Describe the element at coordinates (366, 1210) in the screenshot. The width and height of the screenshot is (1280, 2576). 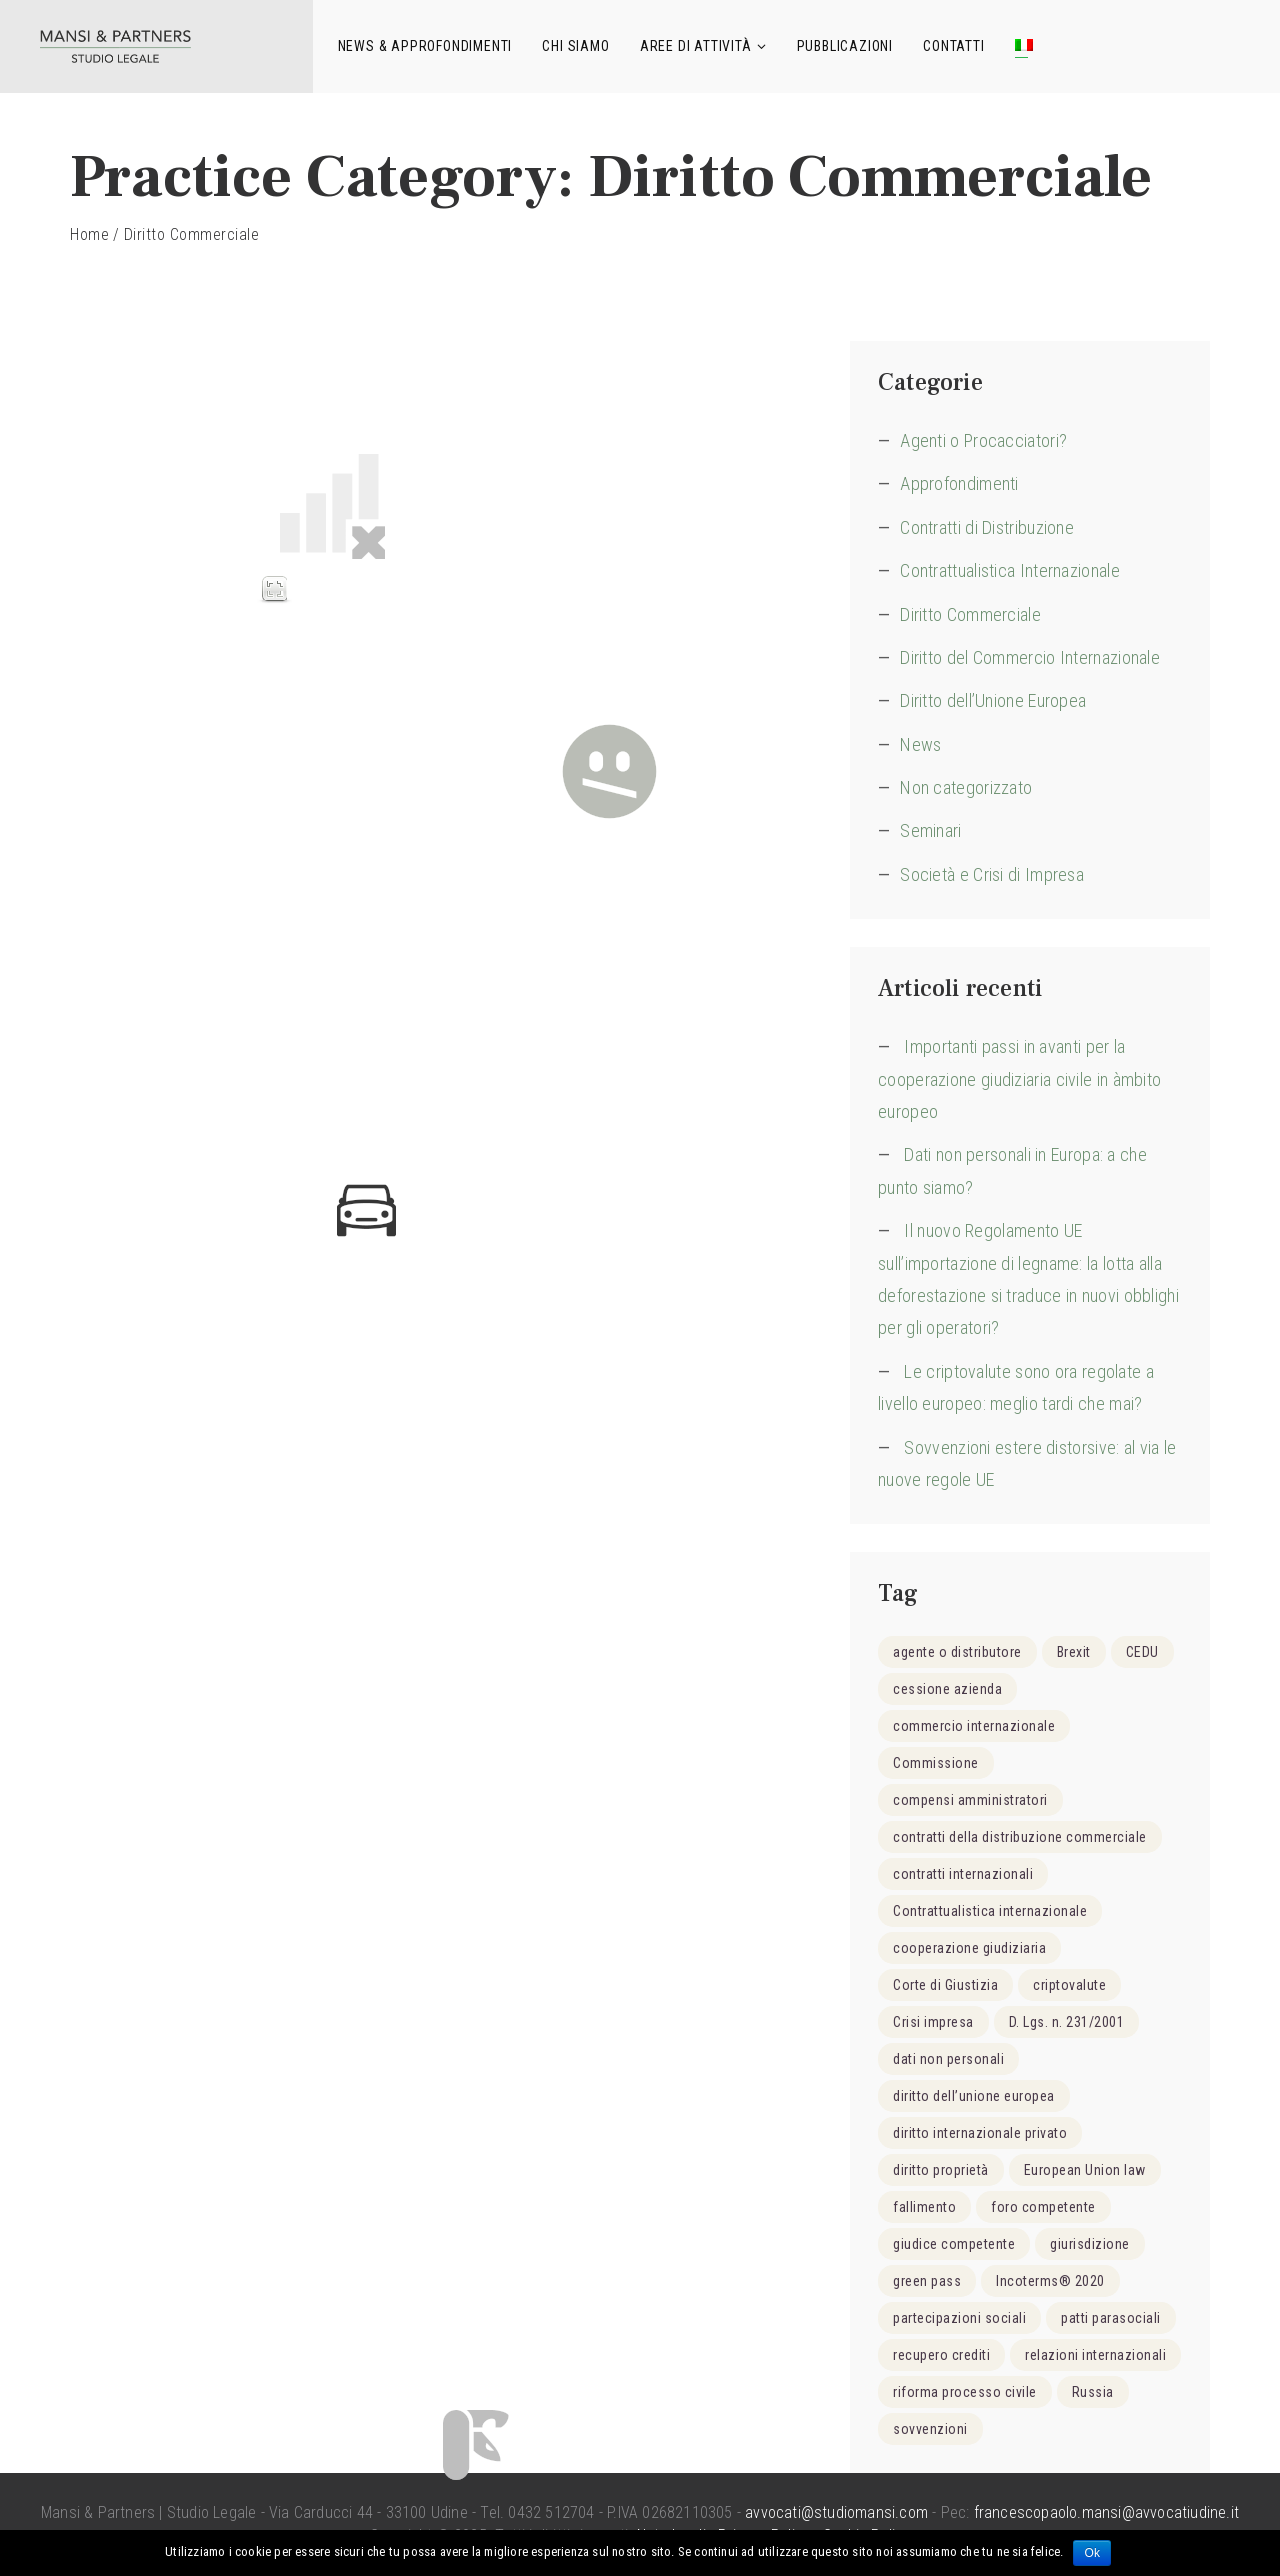
I see `access travel and transportation emoji` at that location.